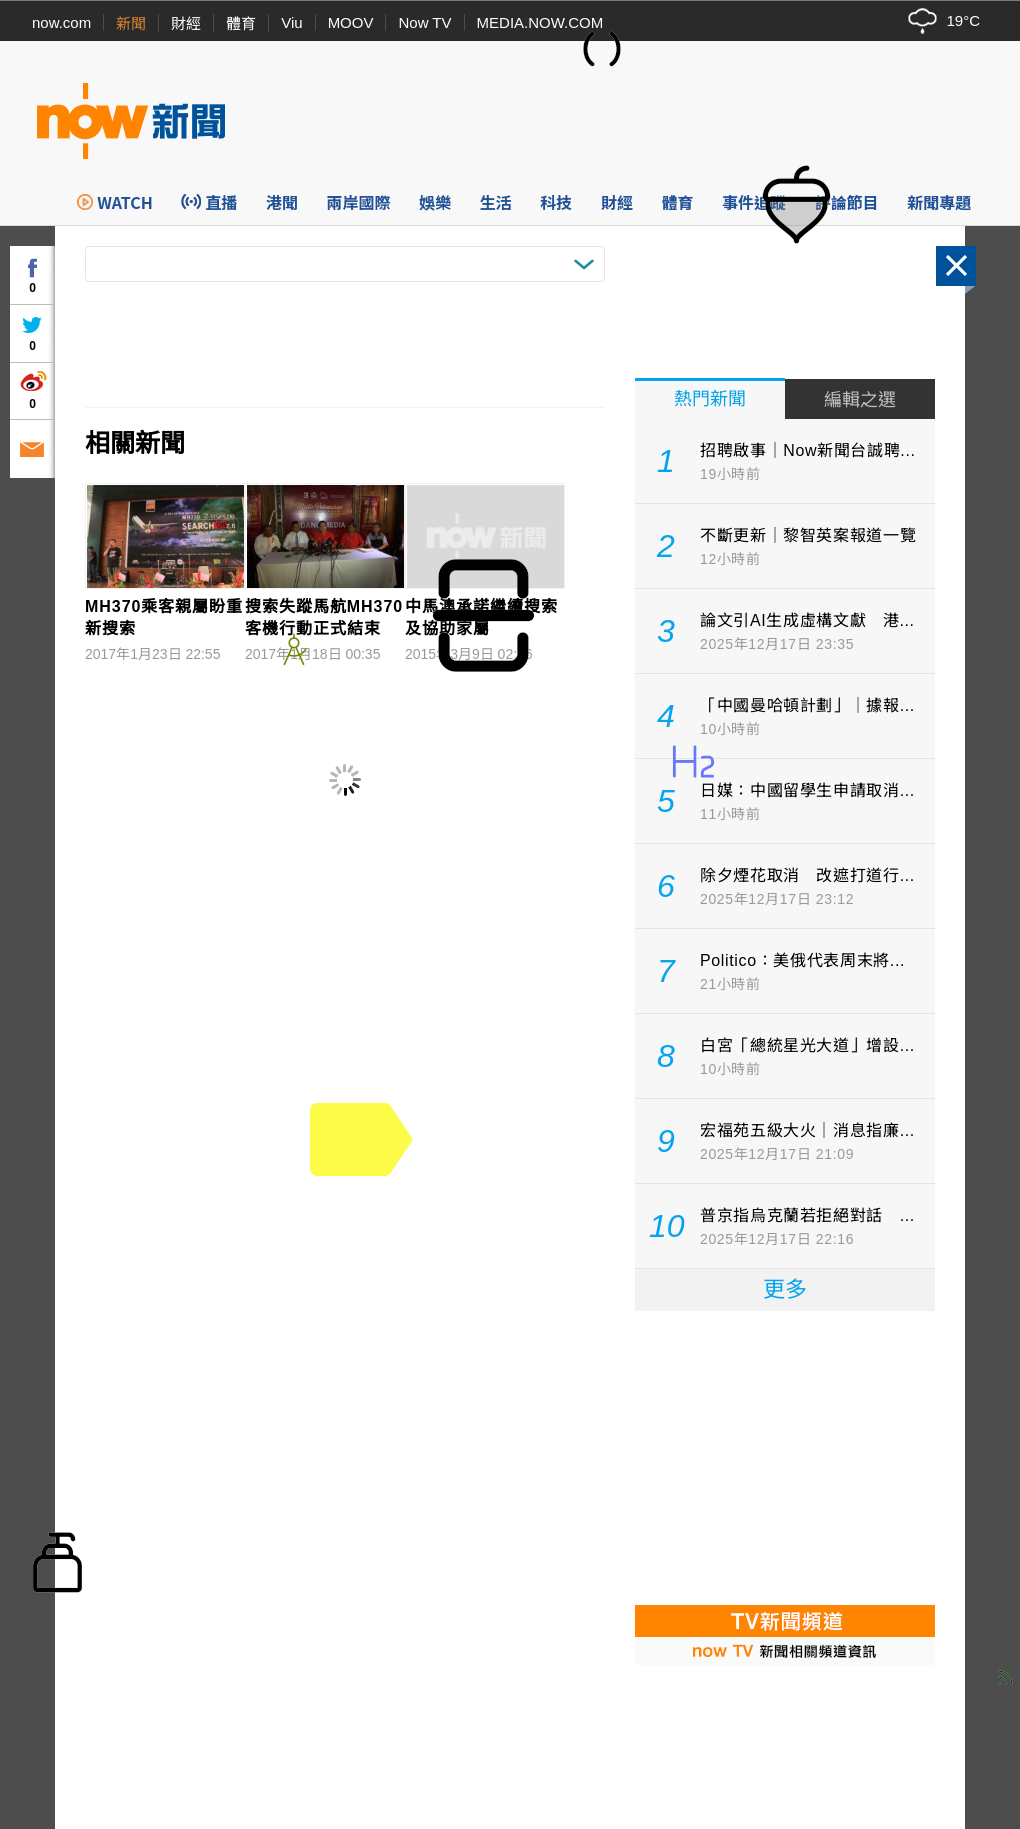  I want to click on access drawing or drafting tools, so click(294, 650).